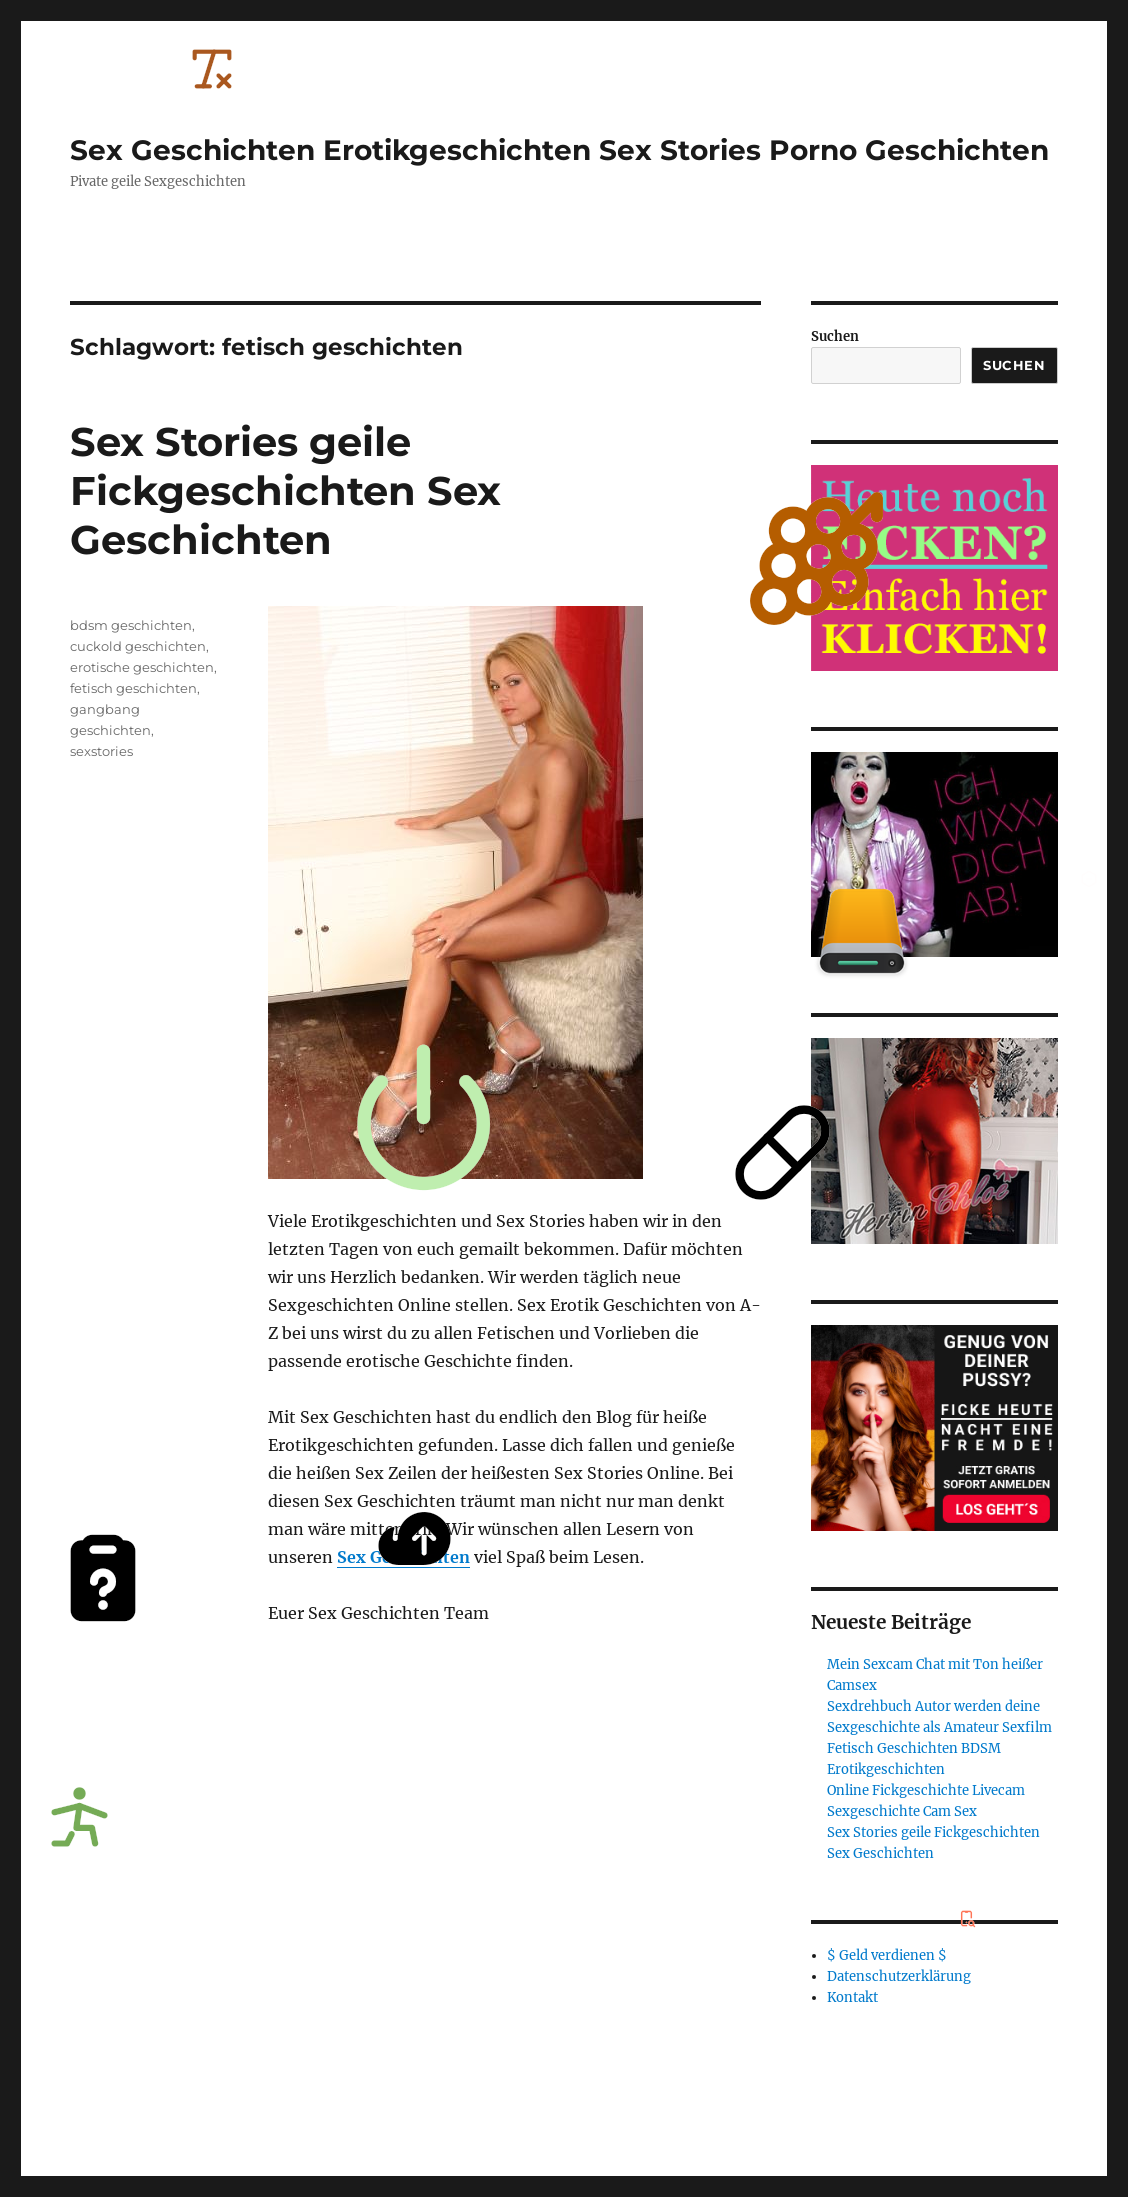 This screenshot has width=1128, height=2197. What do you see at coordinates (212, 69) in the screenshot?
I see `clear text formatting` at bounding box center [212, 69].